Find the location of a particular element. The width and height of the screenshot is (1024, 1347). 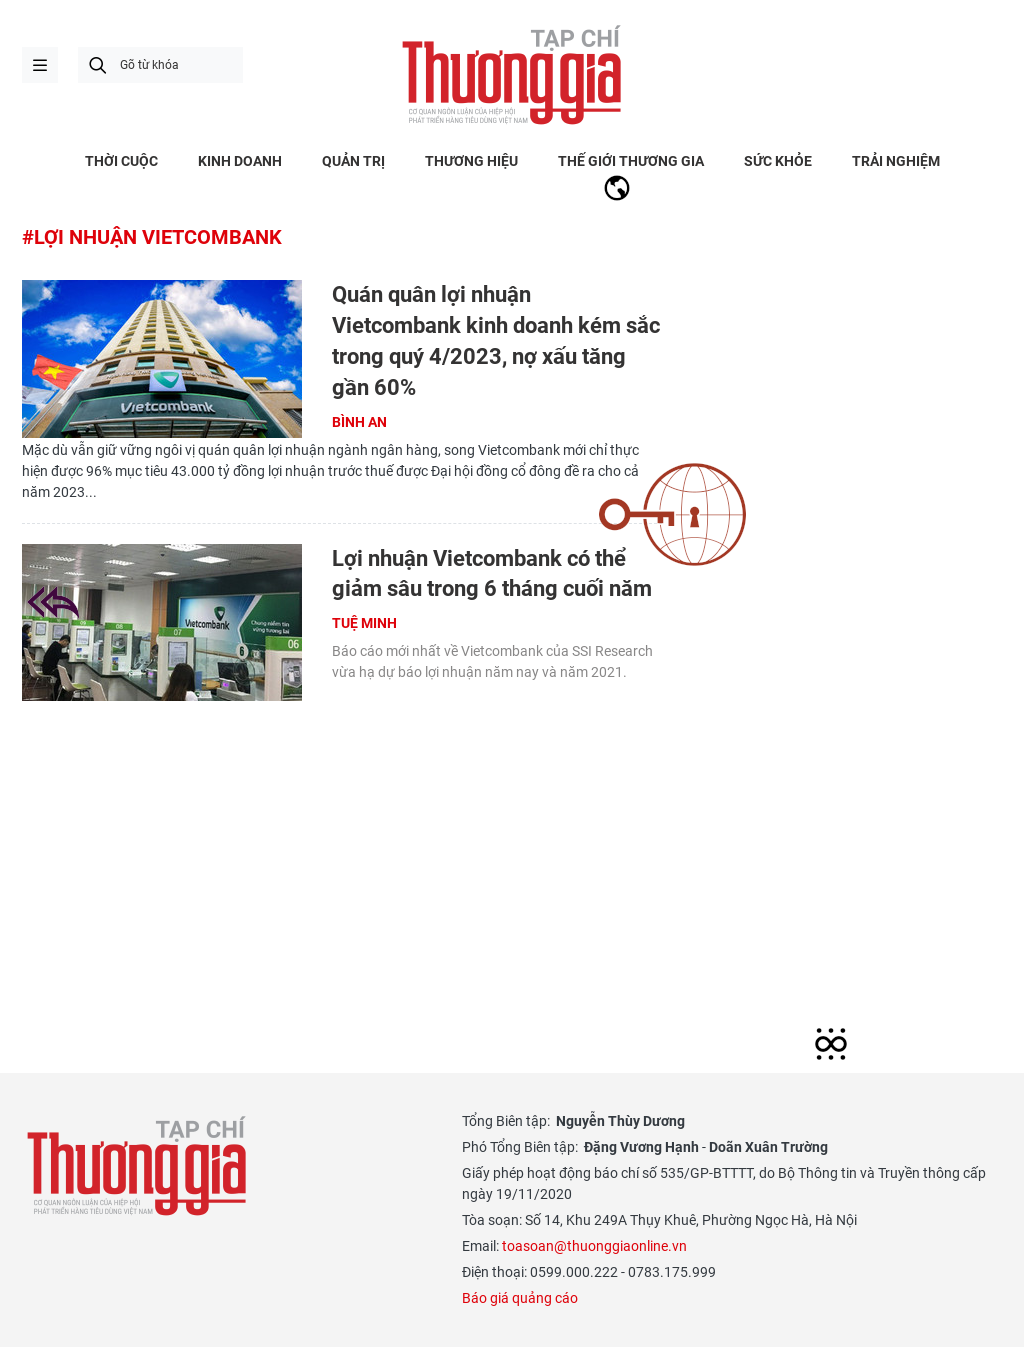

indicates hazy weather conditions is located at coordinates (831, 1044).